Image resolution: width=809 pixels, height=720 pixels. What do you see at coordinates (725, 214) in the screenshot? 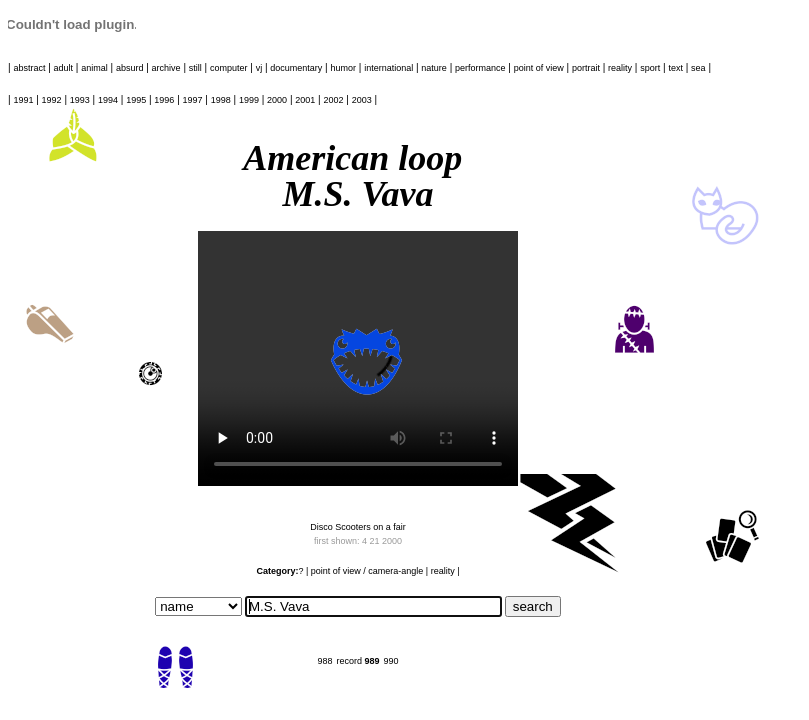
I see `decorative cat icon for pet-related content` at bounding box center [725, 214].